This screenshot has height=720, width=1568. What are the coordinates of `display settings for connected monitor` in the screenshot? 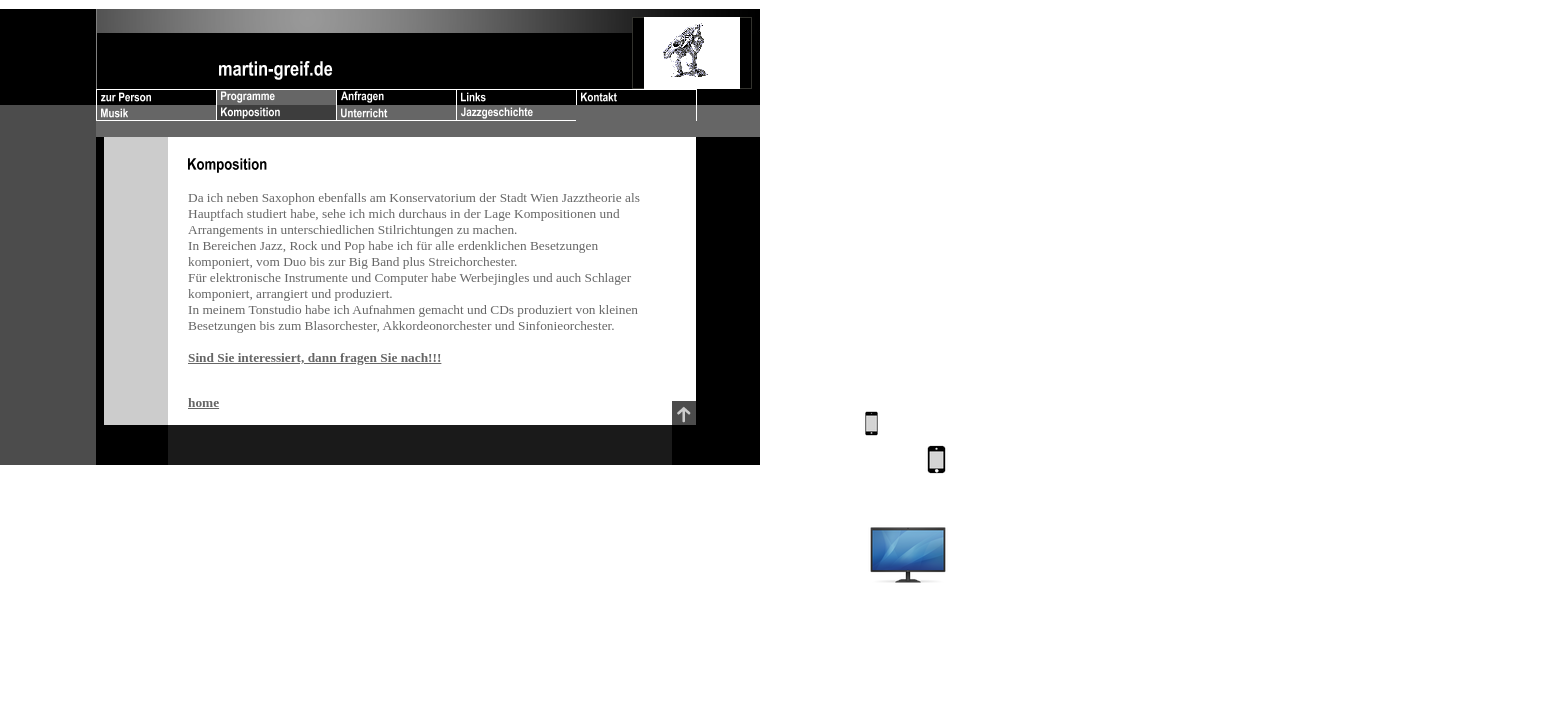 It's located at (908, 547).